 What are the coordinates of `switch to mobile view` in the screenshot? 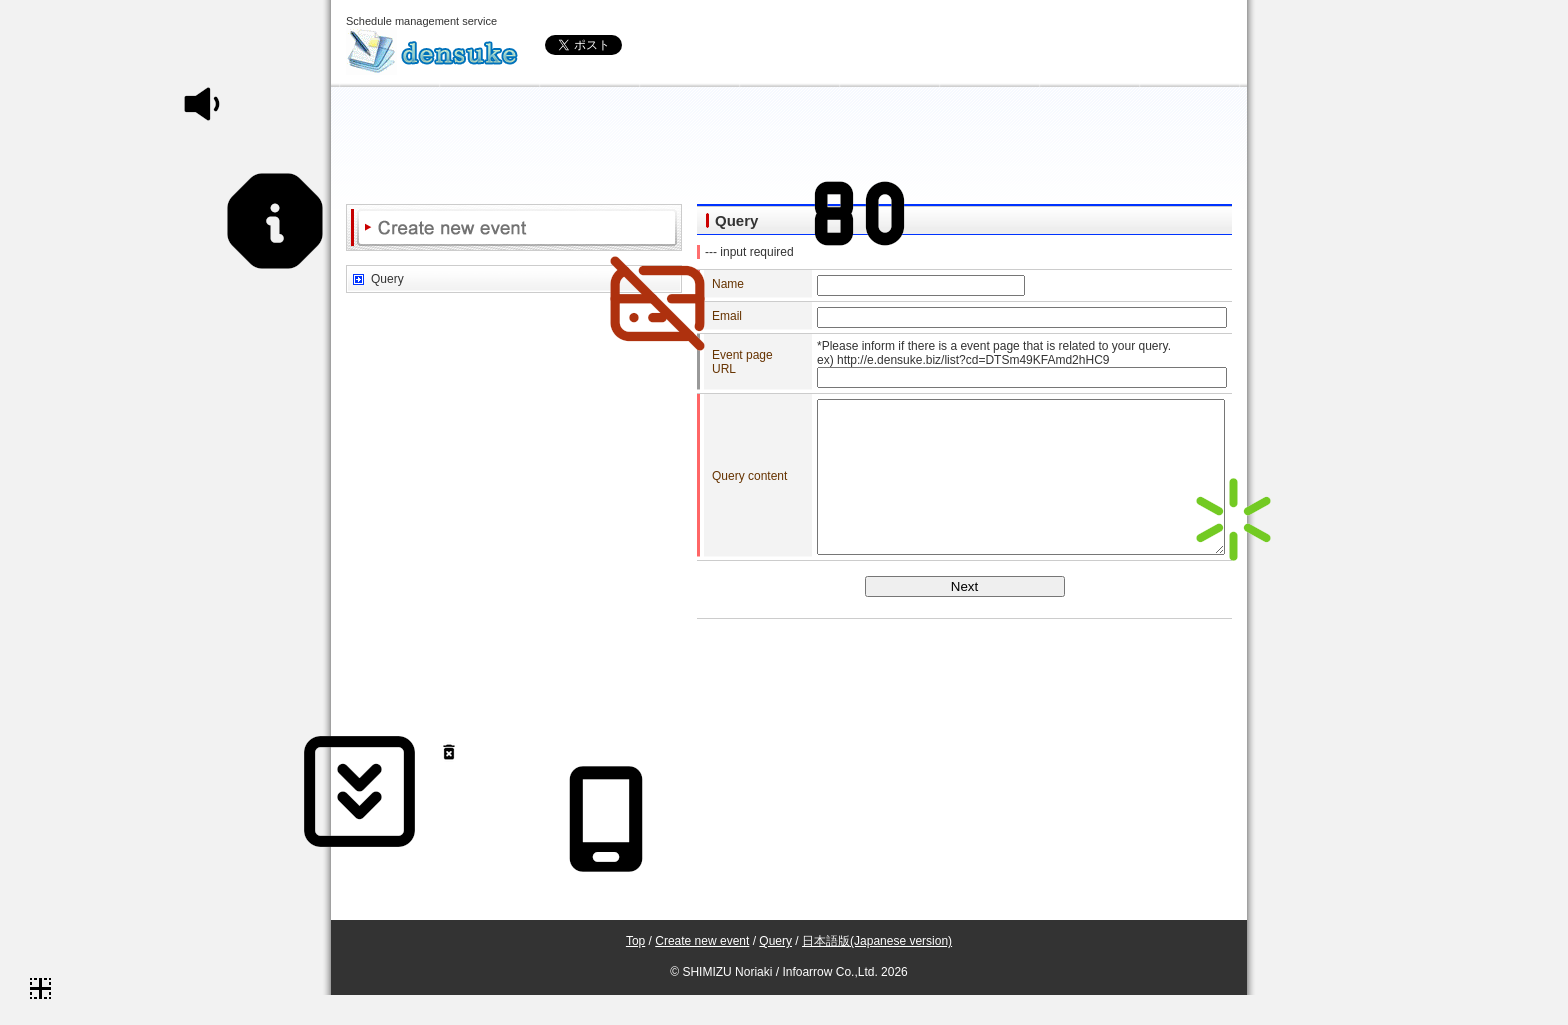 It's located at (606, 819).